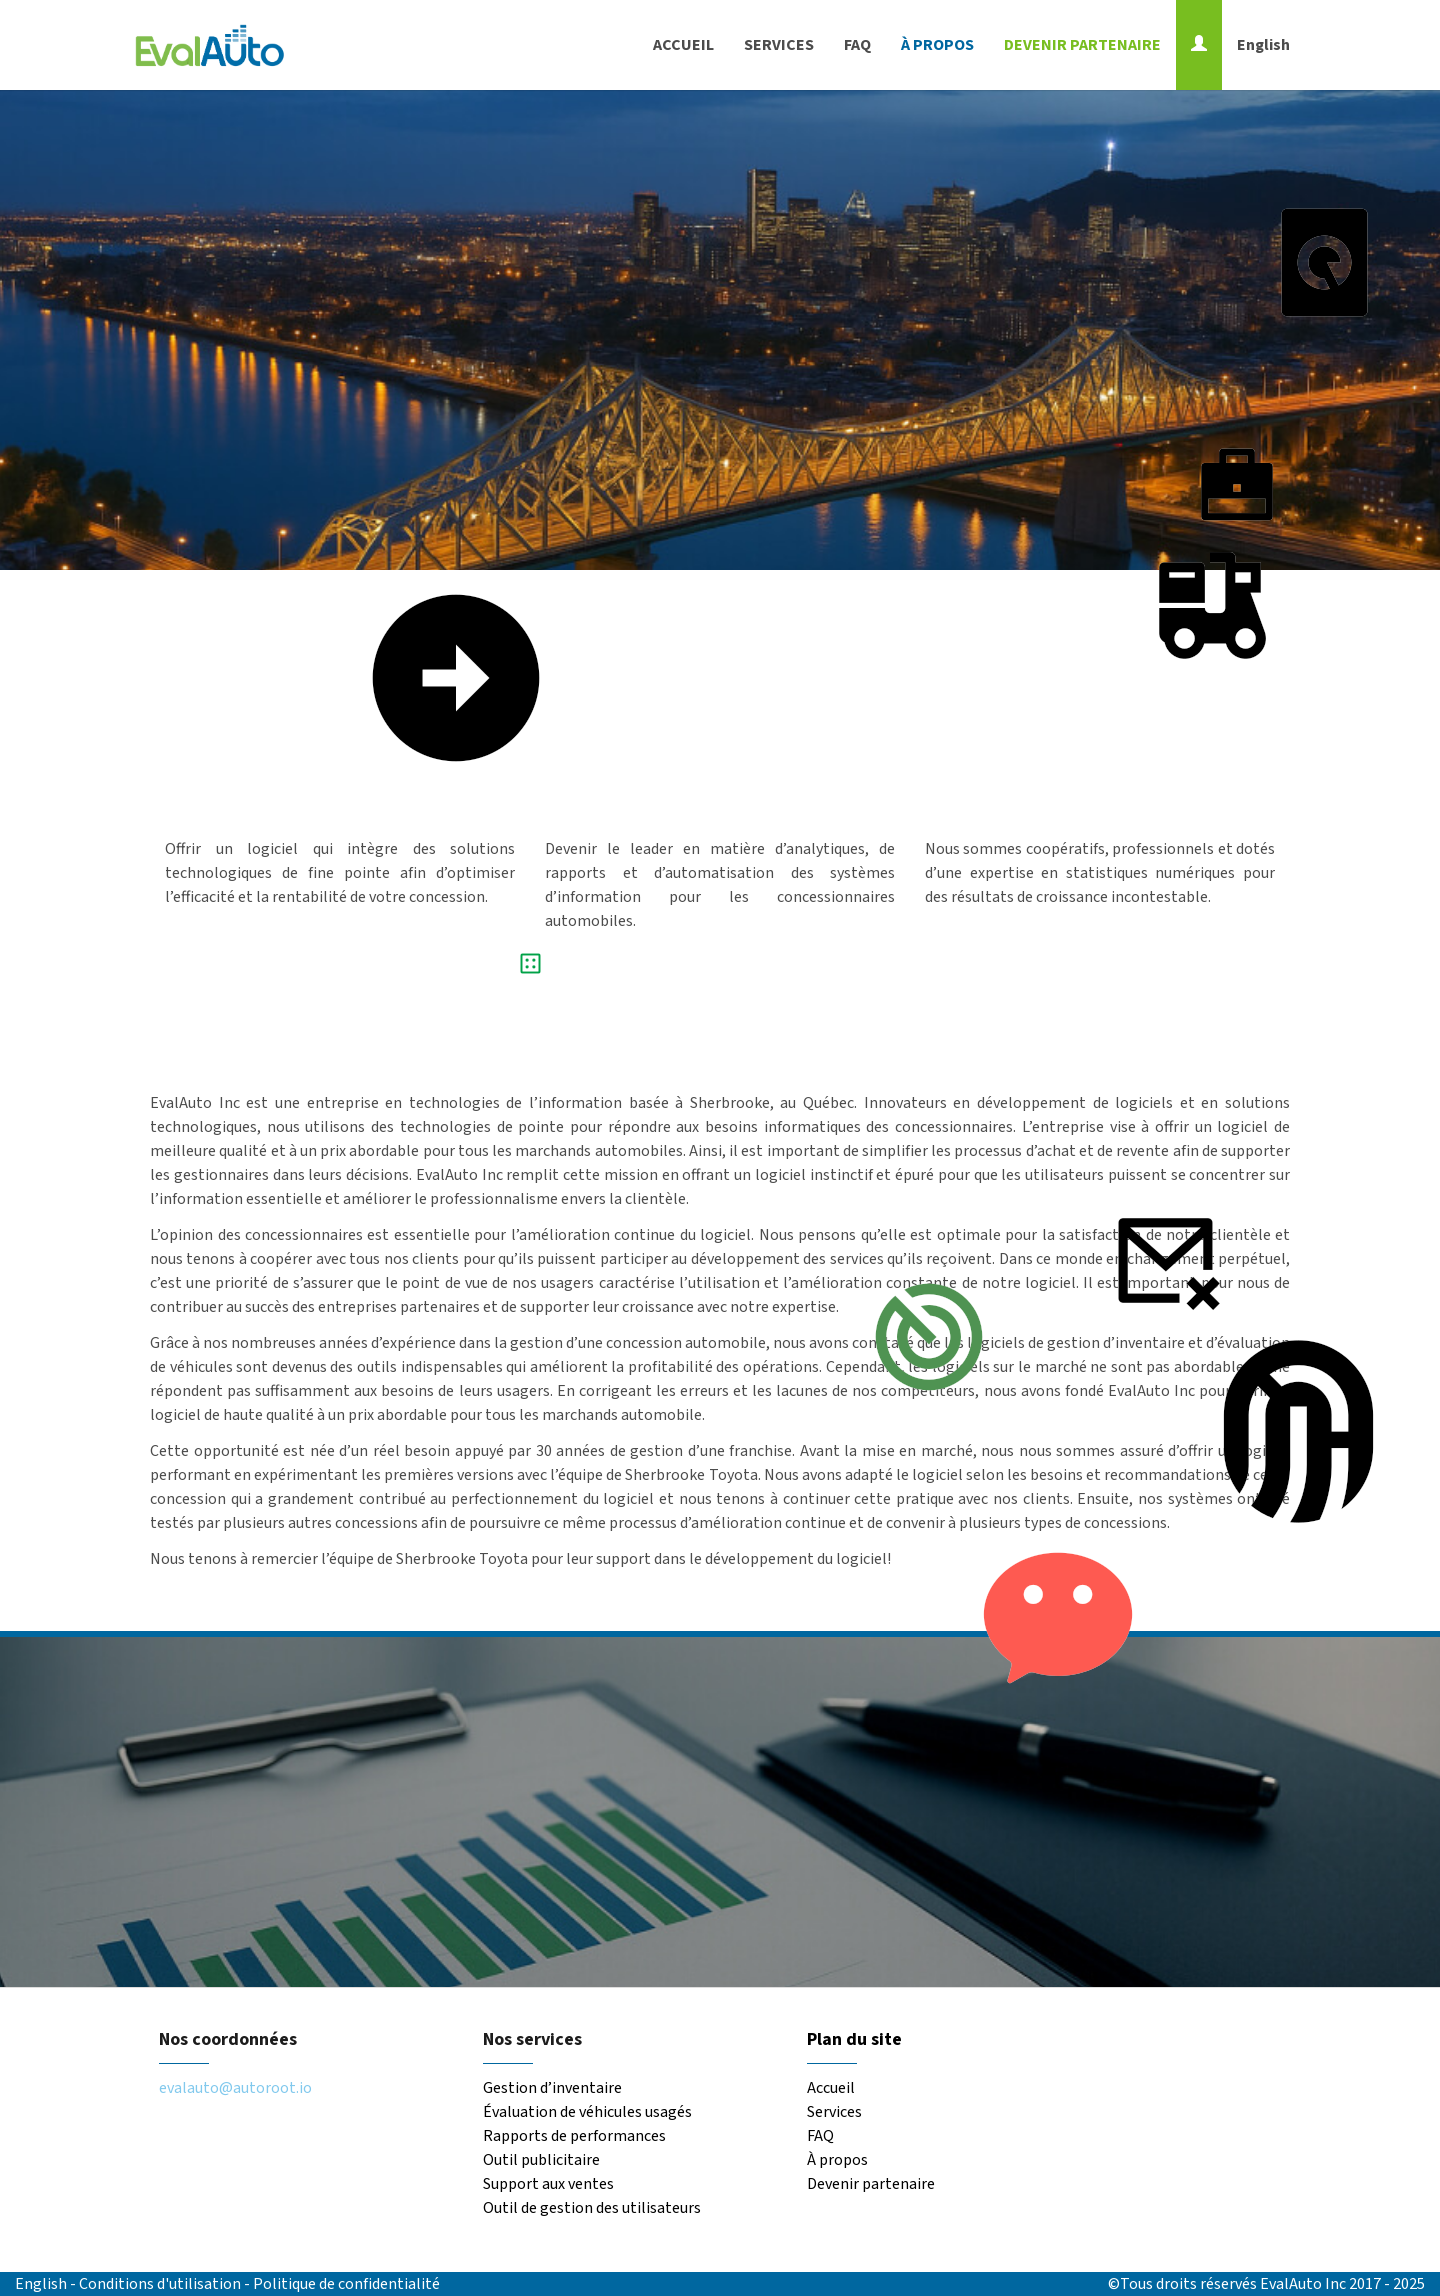  What do you see at coordinates (1324, 262) in the screenshot?
I see `restore device from backup` at bounding box center [1324, 262].